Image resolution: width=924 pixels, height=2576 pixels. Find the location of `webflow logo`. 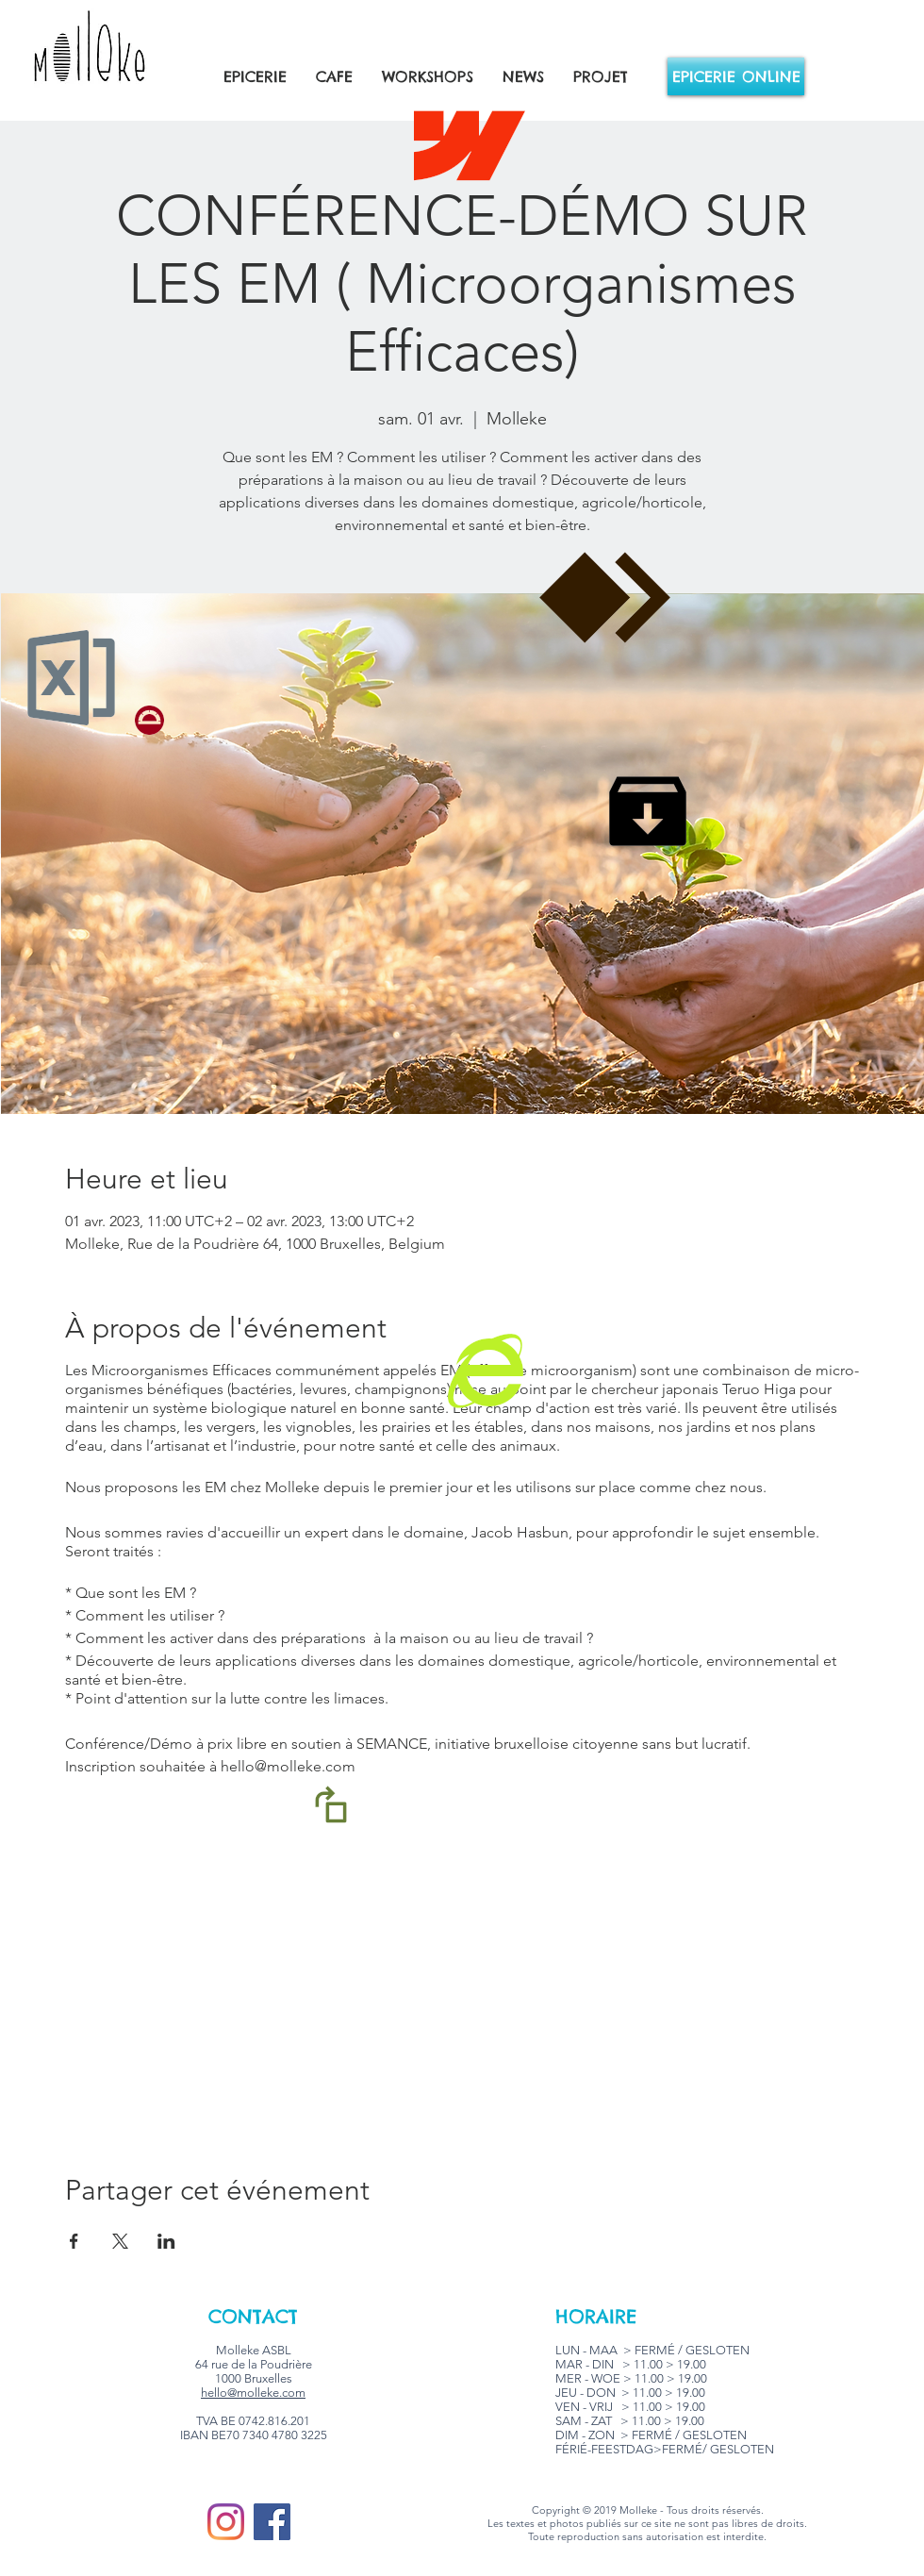

webflow logo is located at coordinates (470, 144).